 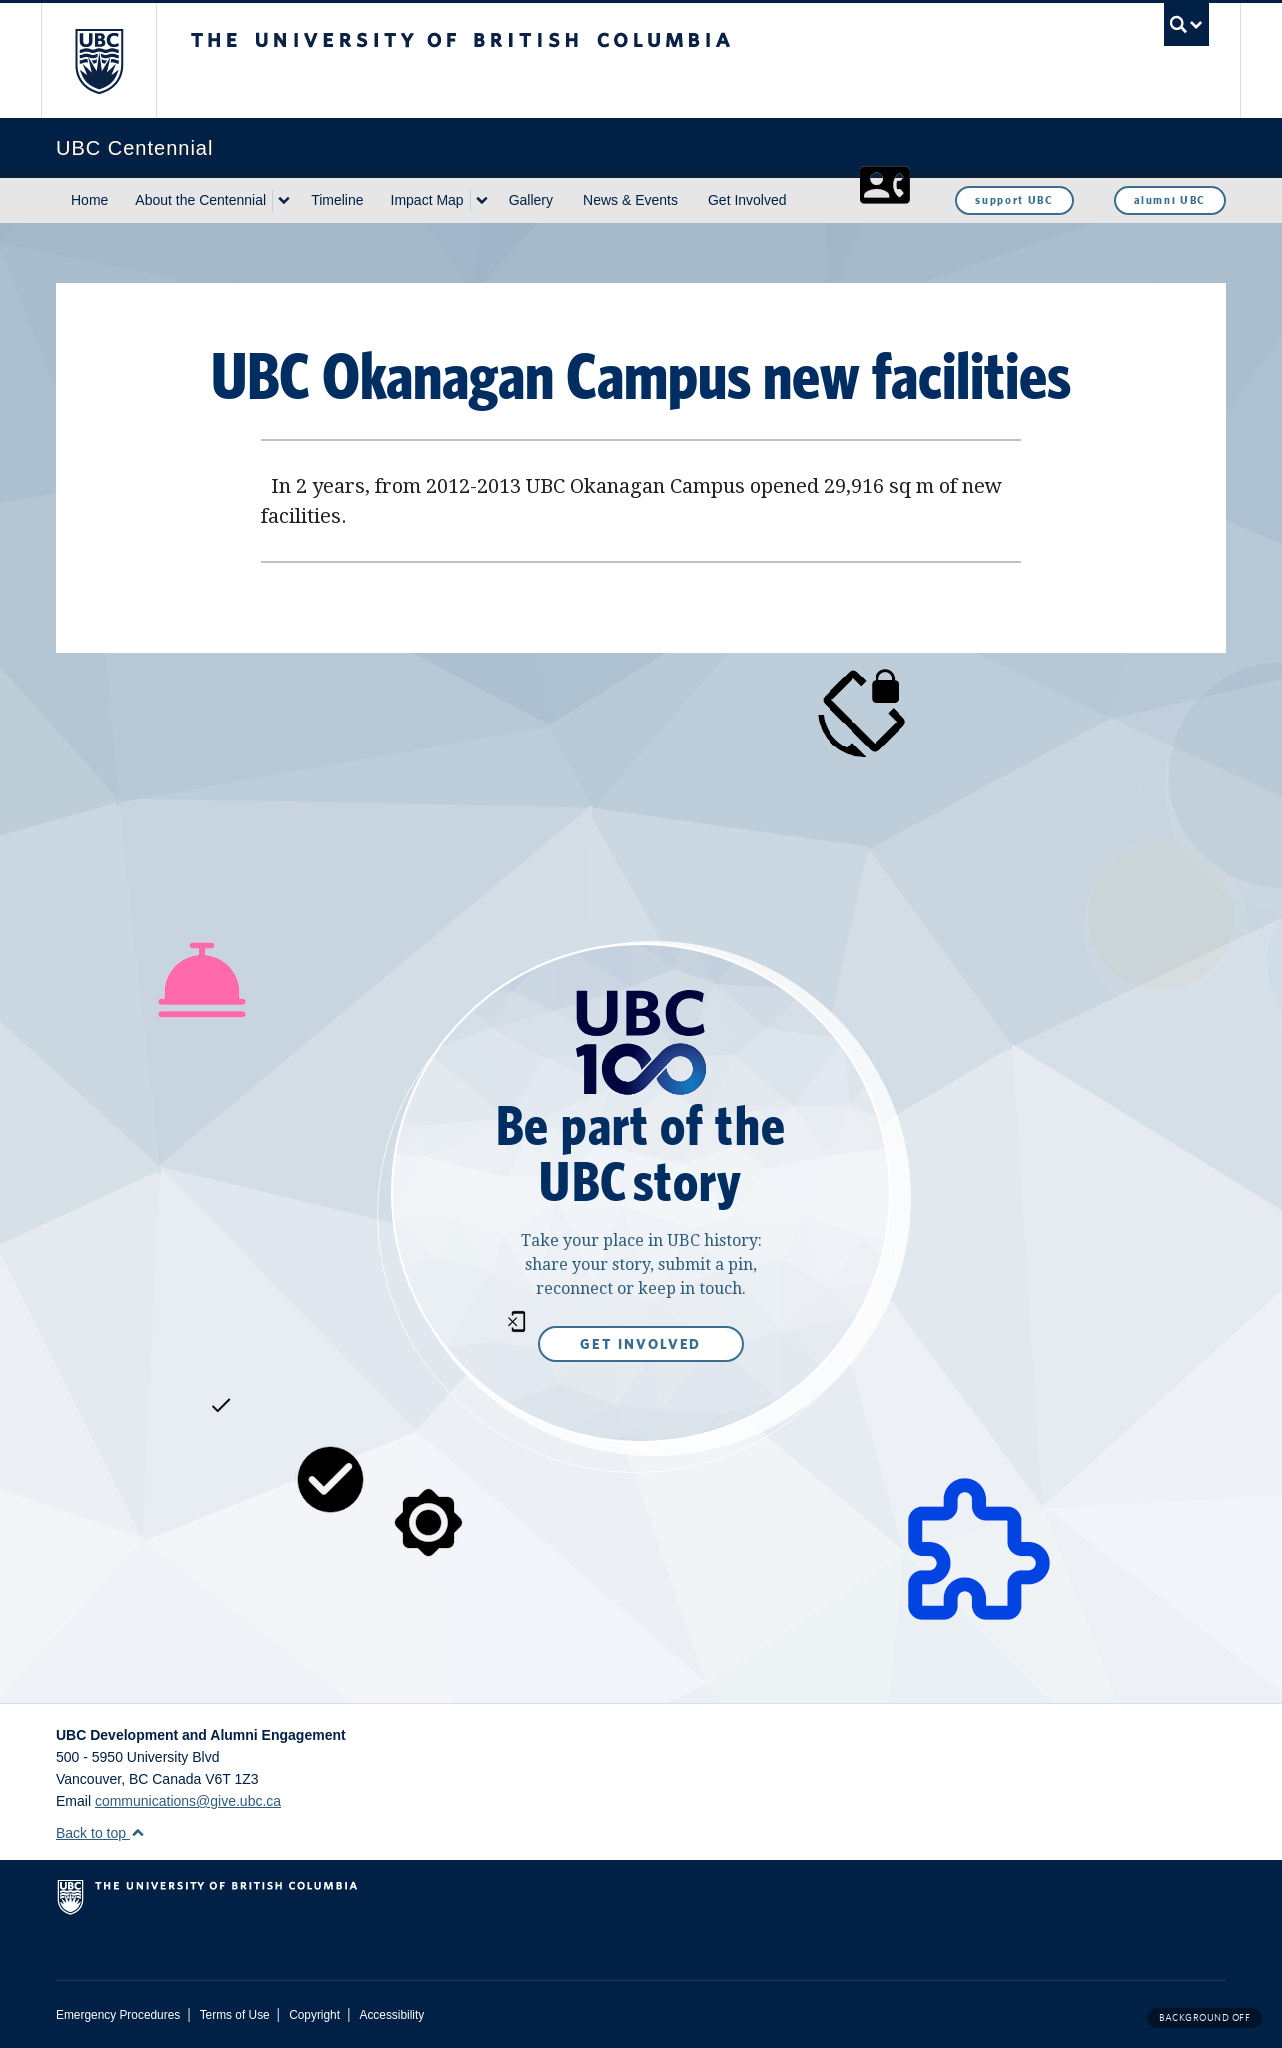 What do you see at coordinates (885, 185) in the screenshot?
I see `view contact's phone number` at bounding box center [885, 185].